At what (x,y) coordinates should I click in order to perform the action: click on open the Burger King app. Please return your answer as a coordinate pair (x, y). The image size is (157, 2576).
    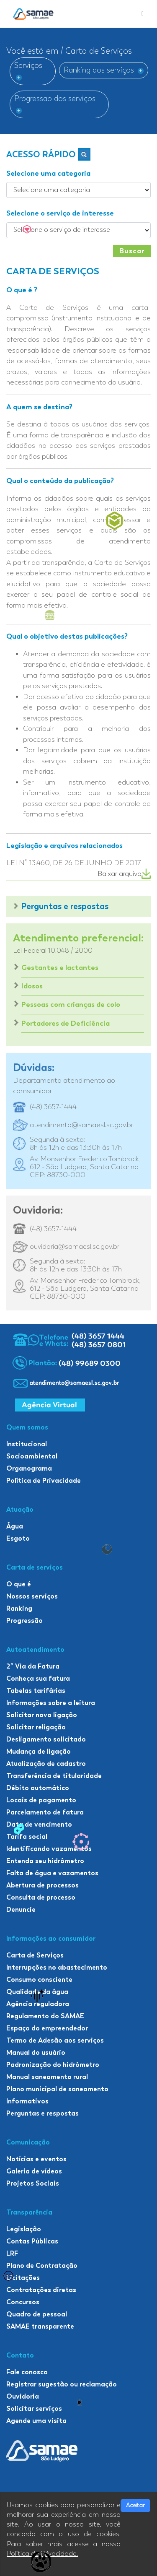
    Looking at the image, I should click on (50, 615).